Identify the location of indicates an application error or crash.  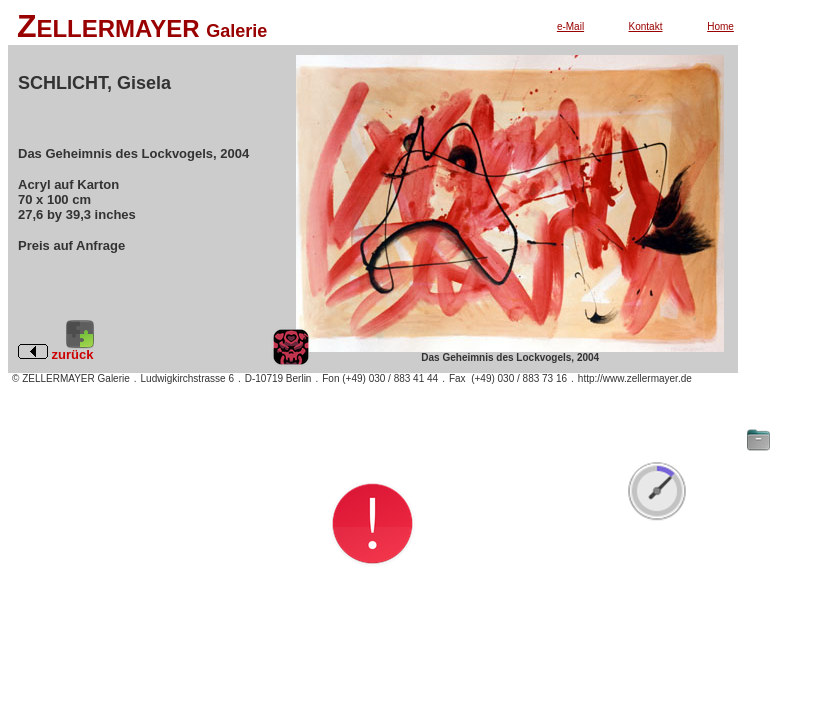
(372, 523).